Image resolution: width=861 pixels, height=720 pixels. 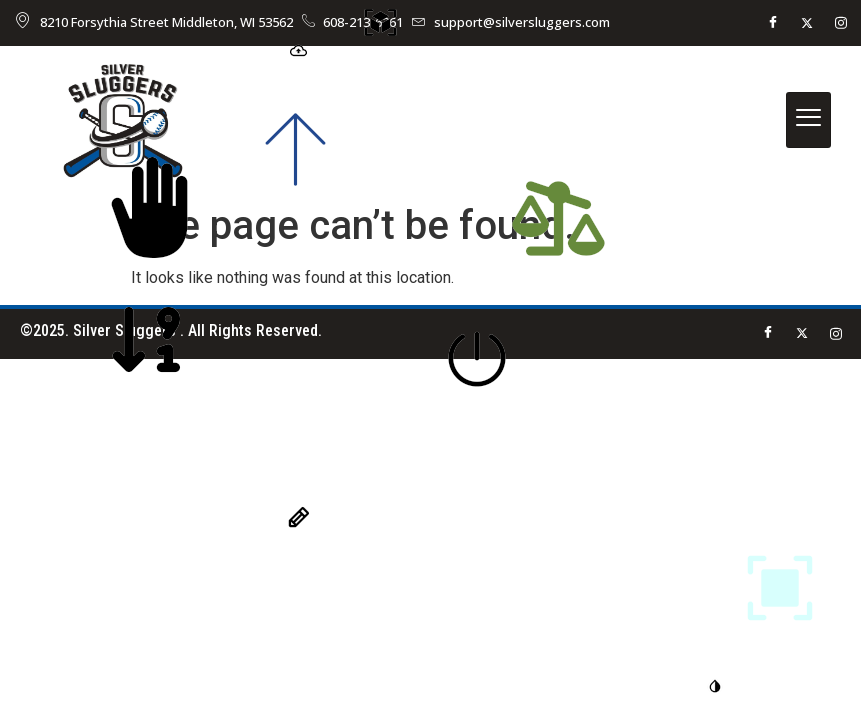 What do you see at coordinates (715, 686) in the screenshot?
I see `toggle color inversion or contrast settings` at bounding box center [715, 686].